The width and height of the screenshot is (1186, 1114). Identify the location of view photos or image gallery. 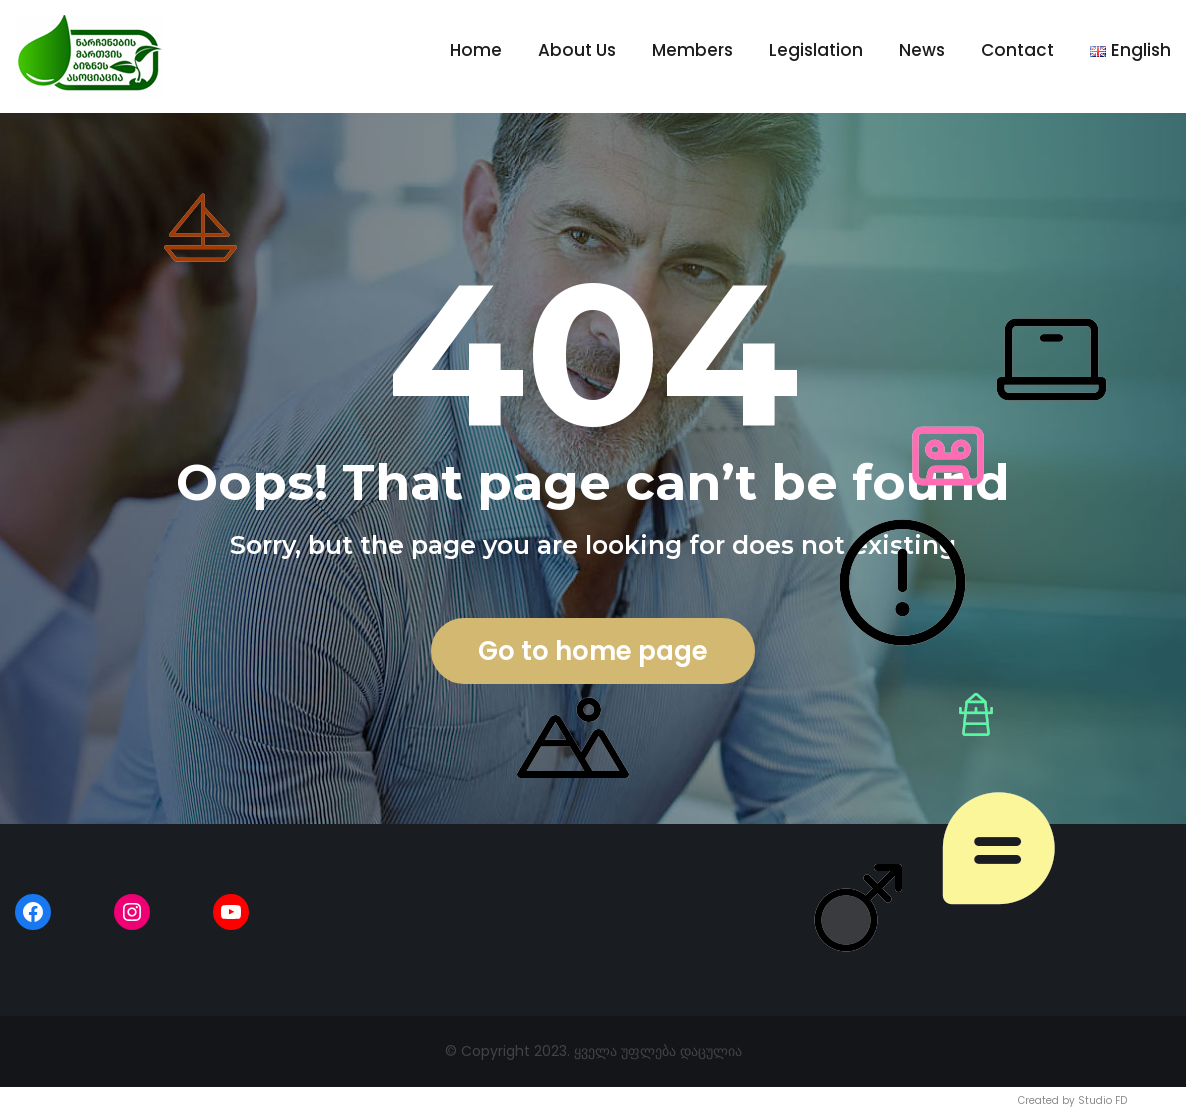
(573, 743).